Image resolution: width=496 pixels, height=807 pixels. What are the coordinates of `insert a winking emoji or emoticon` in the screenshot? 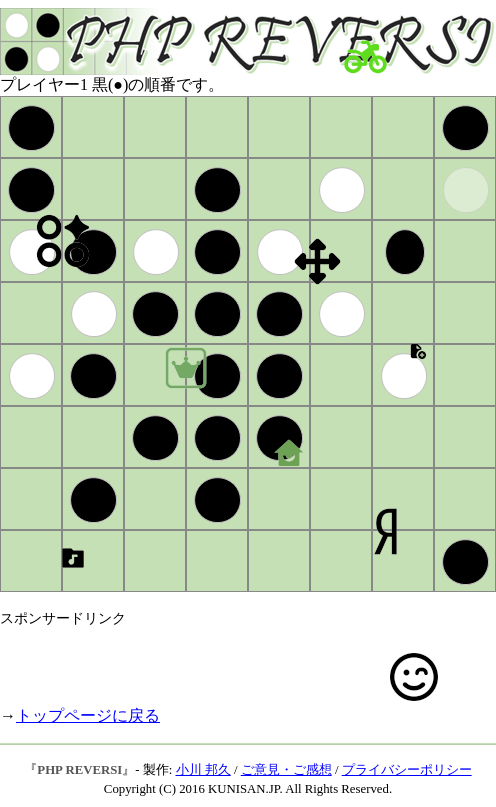 It's located at (414, 677).